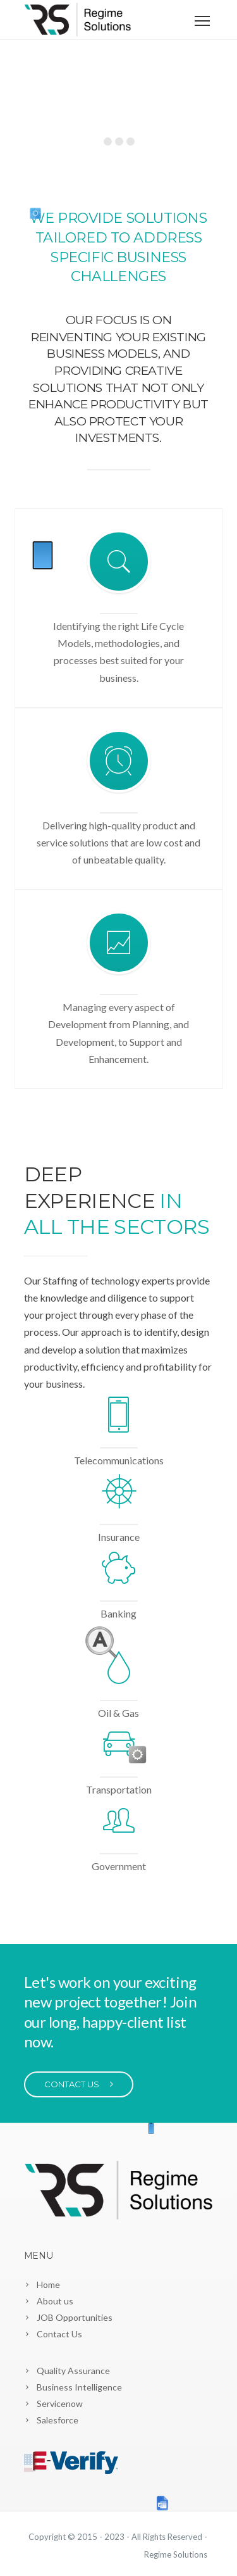 The width and height of the screenshot is (237, 2576). What do you see at coordinates (137, 1754) in the screenshot?
I see `shared library file type indicator` at bounding box center [137, 1754].